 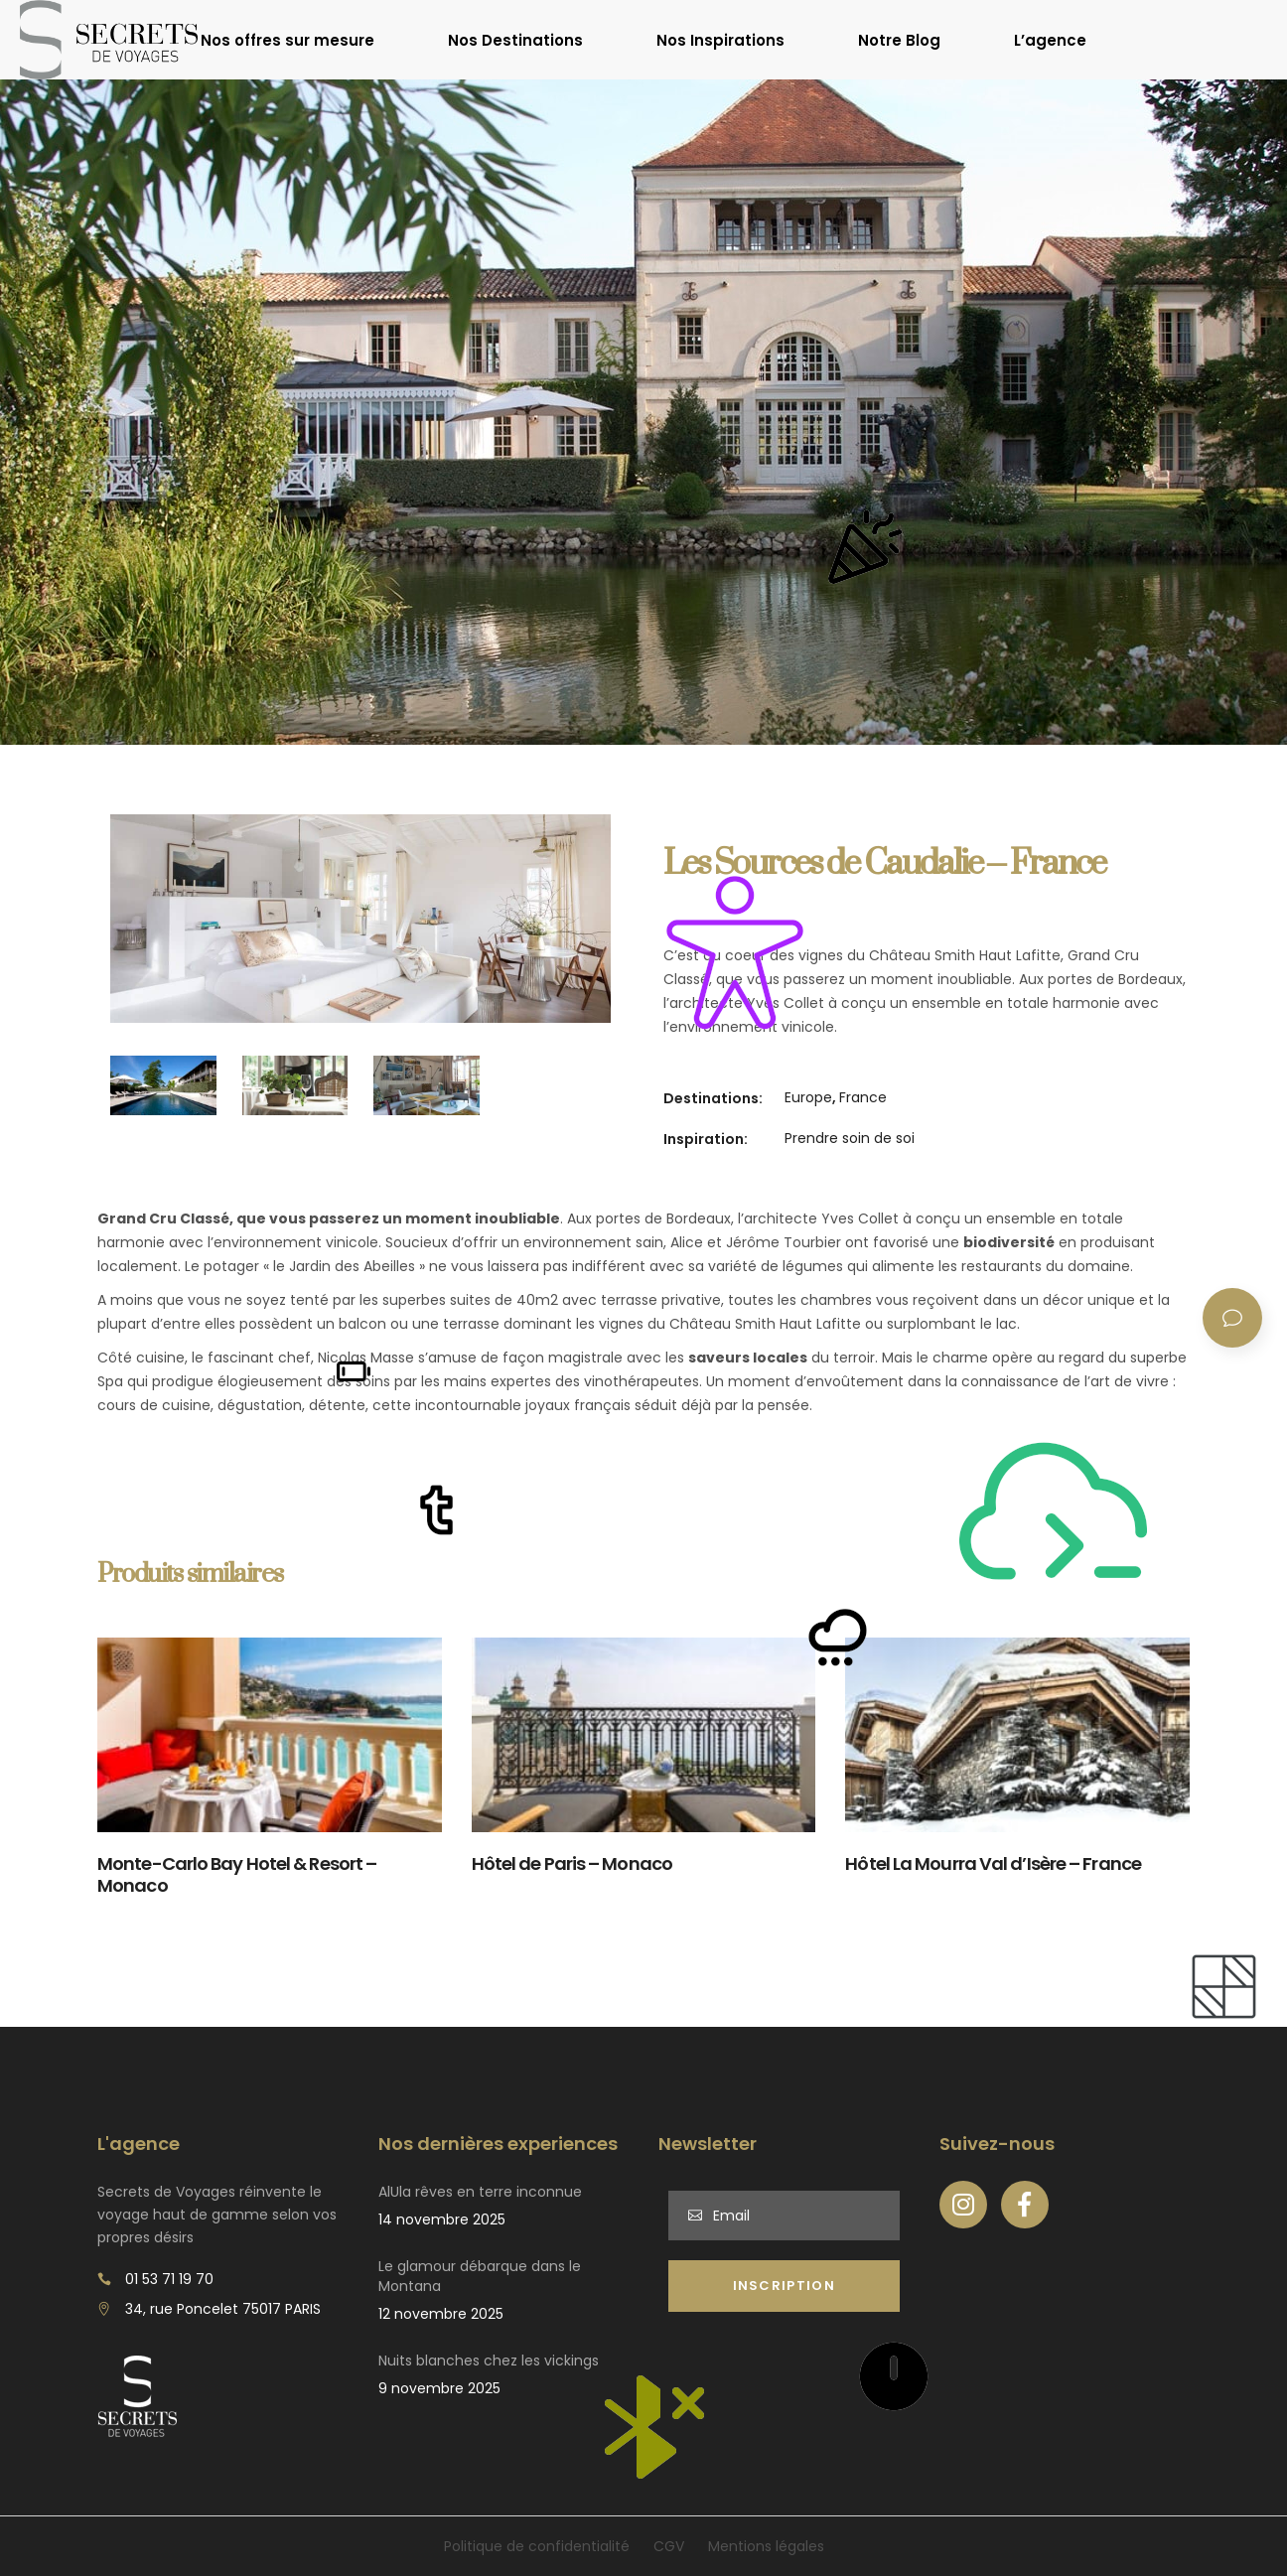 What do you see at coordinates (861, 551) in the screenshot?
I see `indicates a celebration or achievement` at bounding box center [861, 551].